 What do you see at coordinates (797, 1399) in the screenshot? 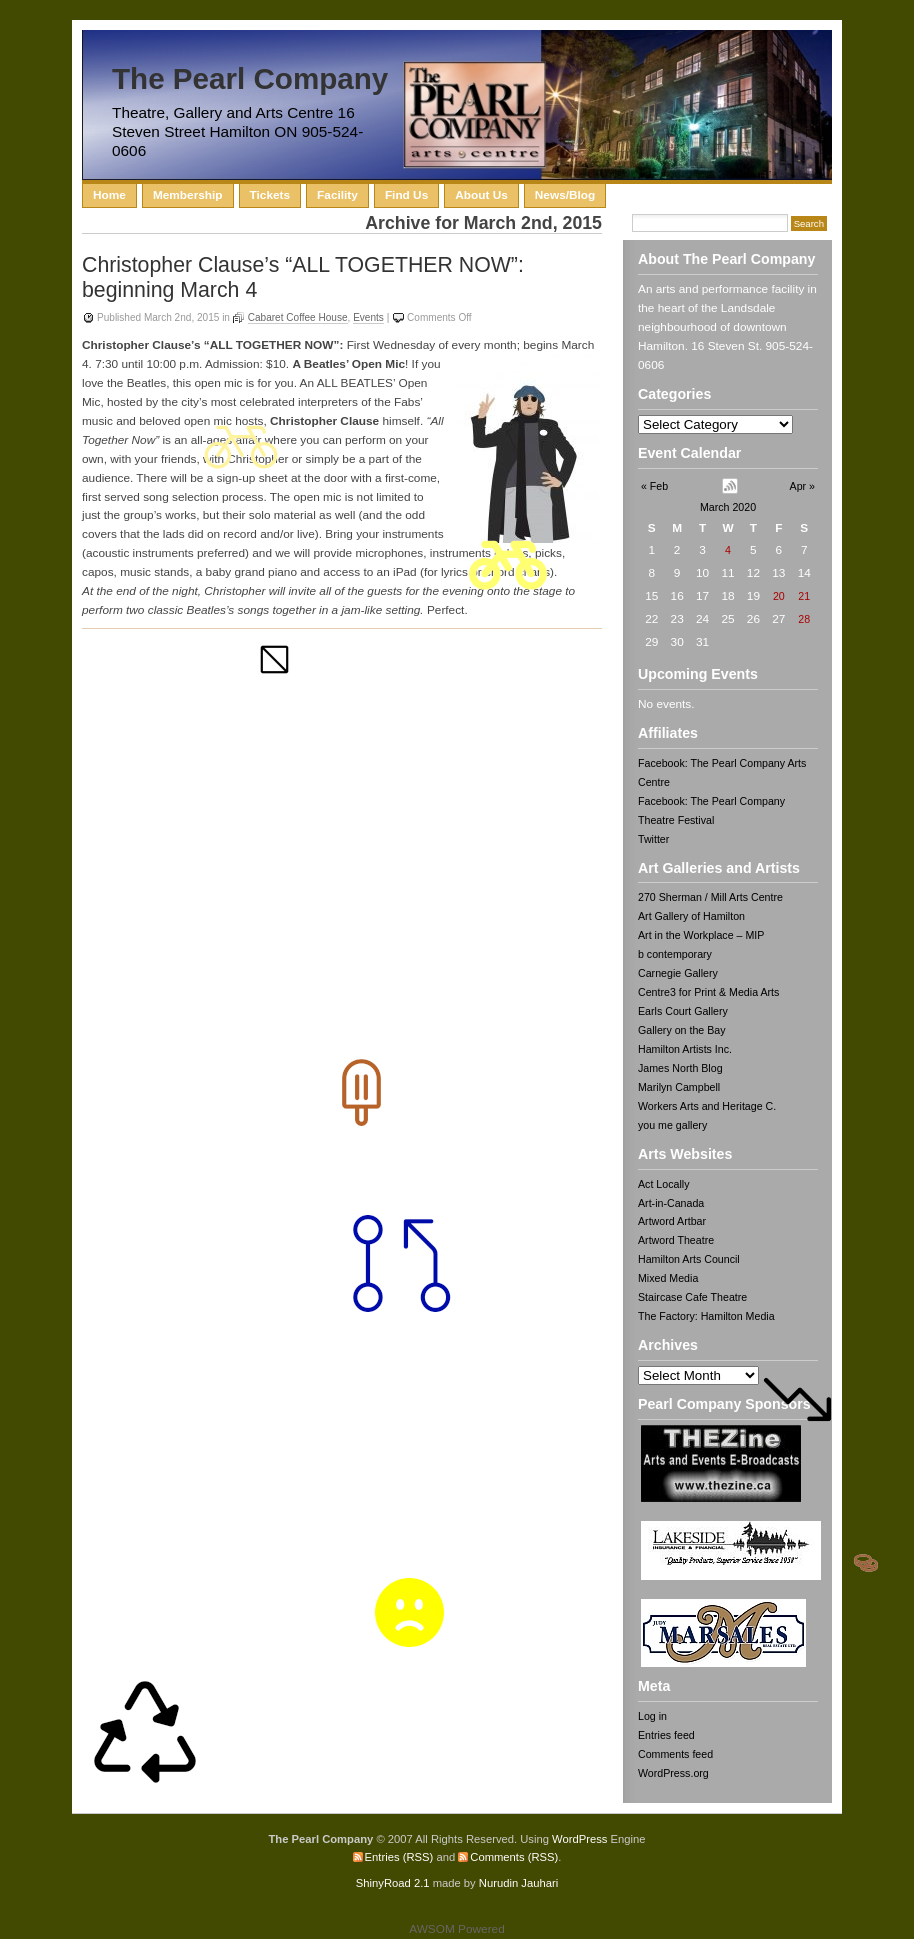
I see `indicates a declining trend or decrease in value` at bounding box center [797, 1399].